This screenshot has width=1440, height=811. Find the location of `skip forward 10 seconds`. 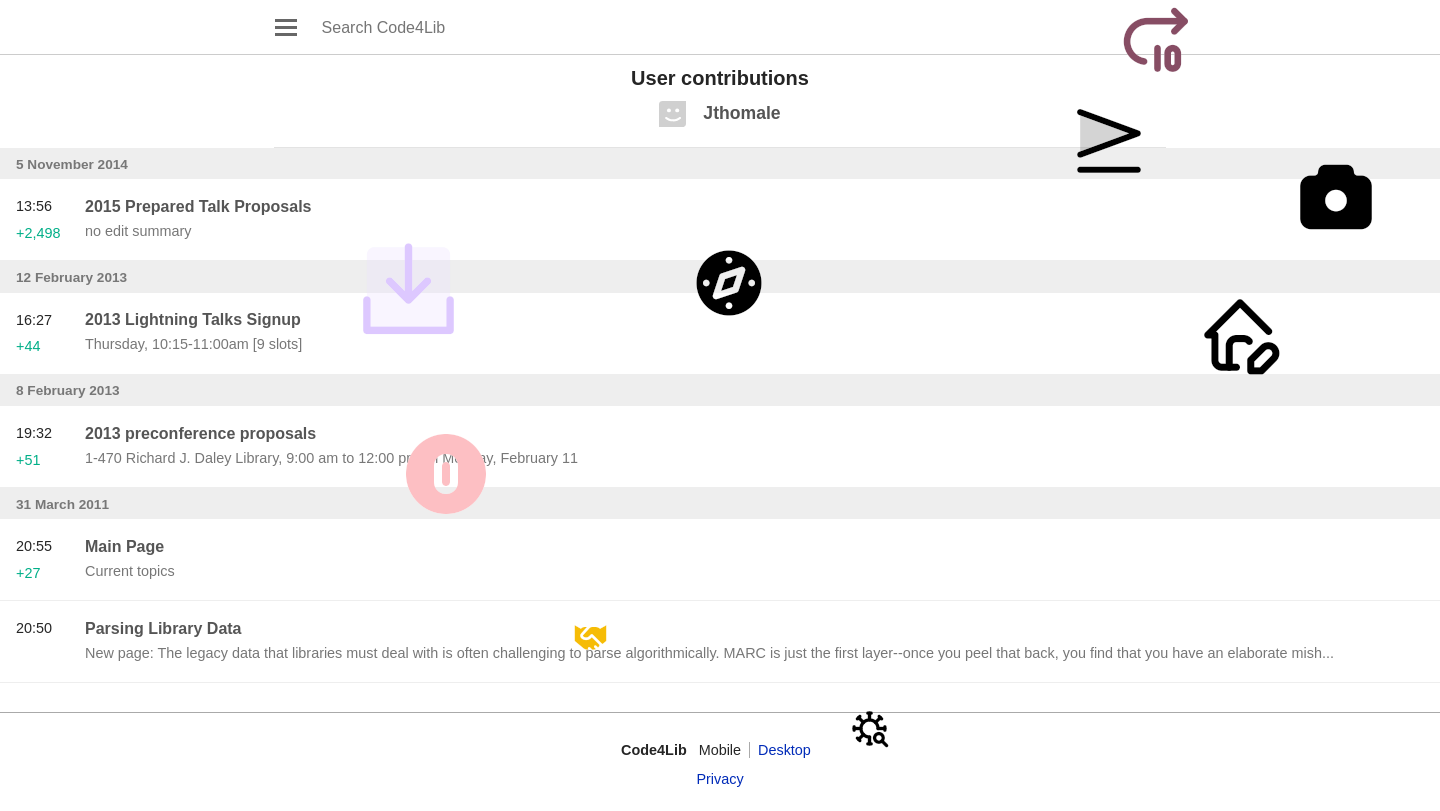

skip forward 10 seconds is located at coordinates (1157, 41).